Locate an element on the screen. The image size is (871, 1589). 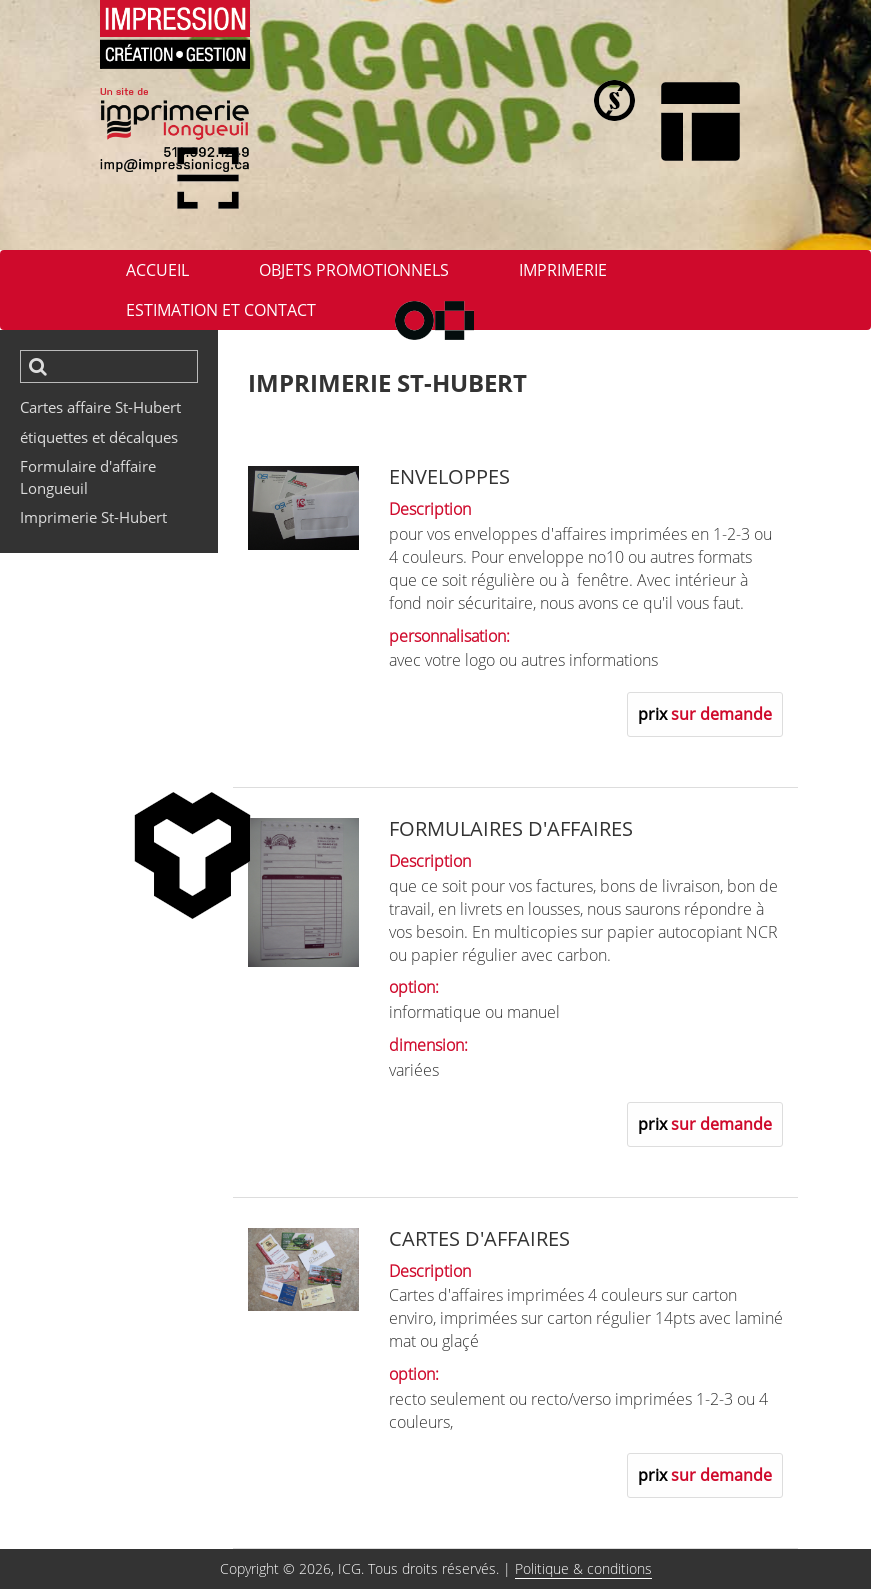
open the Eight sleep tracking app is located at coordinates (434, 320).